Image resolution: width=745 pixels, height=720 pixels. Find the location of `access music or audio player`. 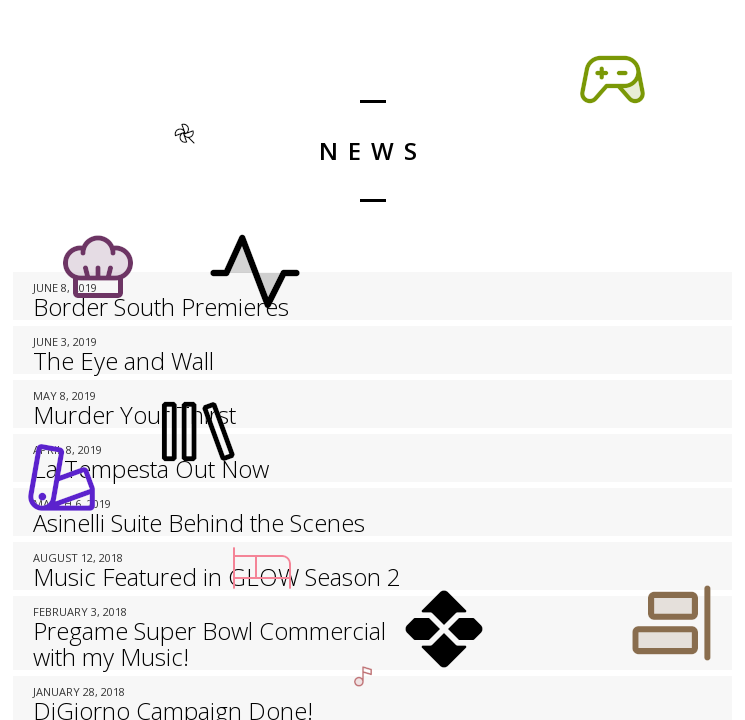

access music or audio player is located at coordinates (363, 676).